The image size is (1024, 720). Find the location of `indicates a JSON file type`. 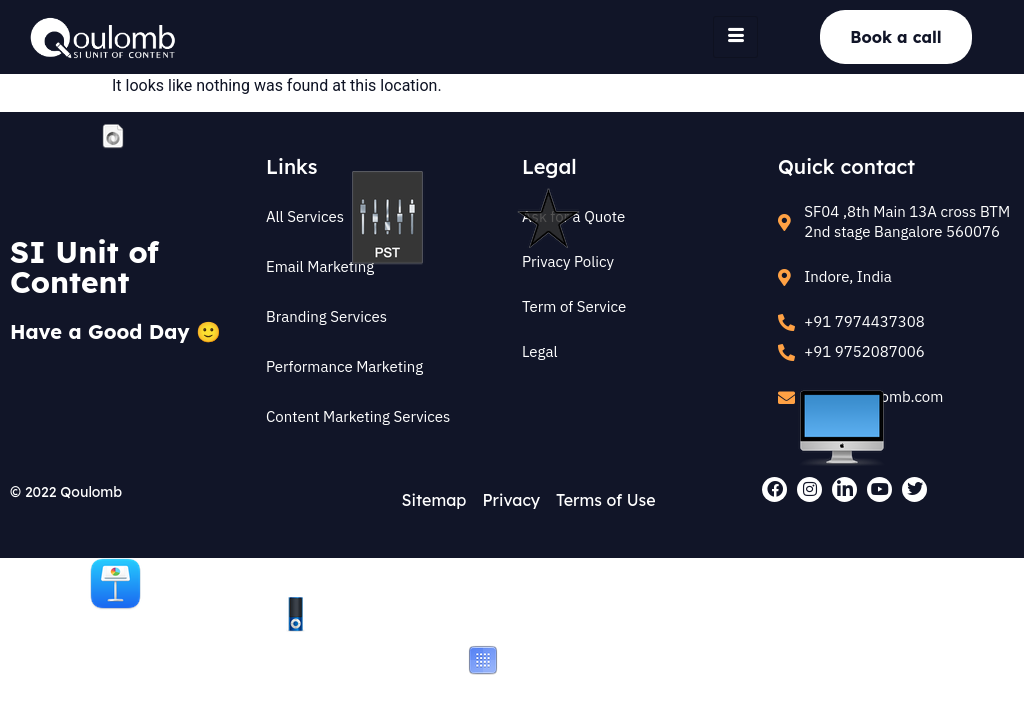

indicates a JSON file type is located at coordinates (113, 136).